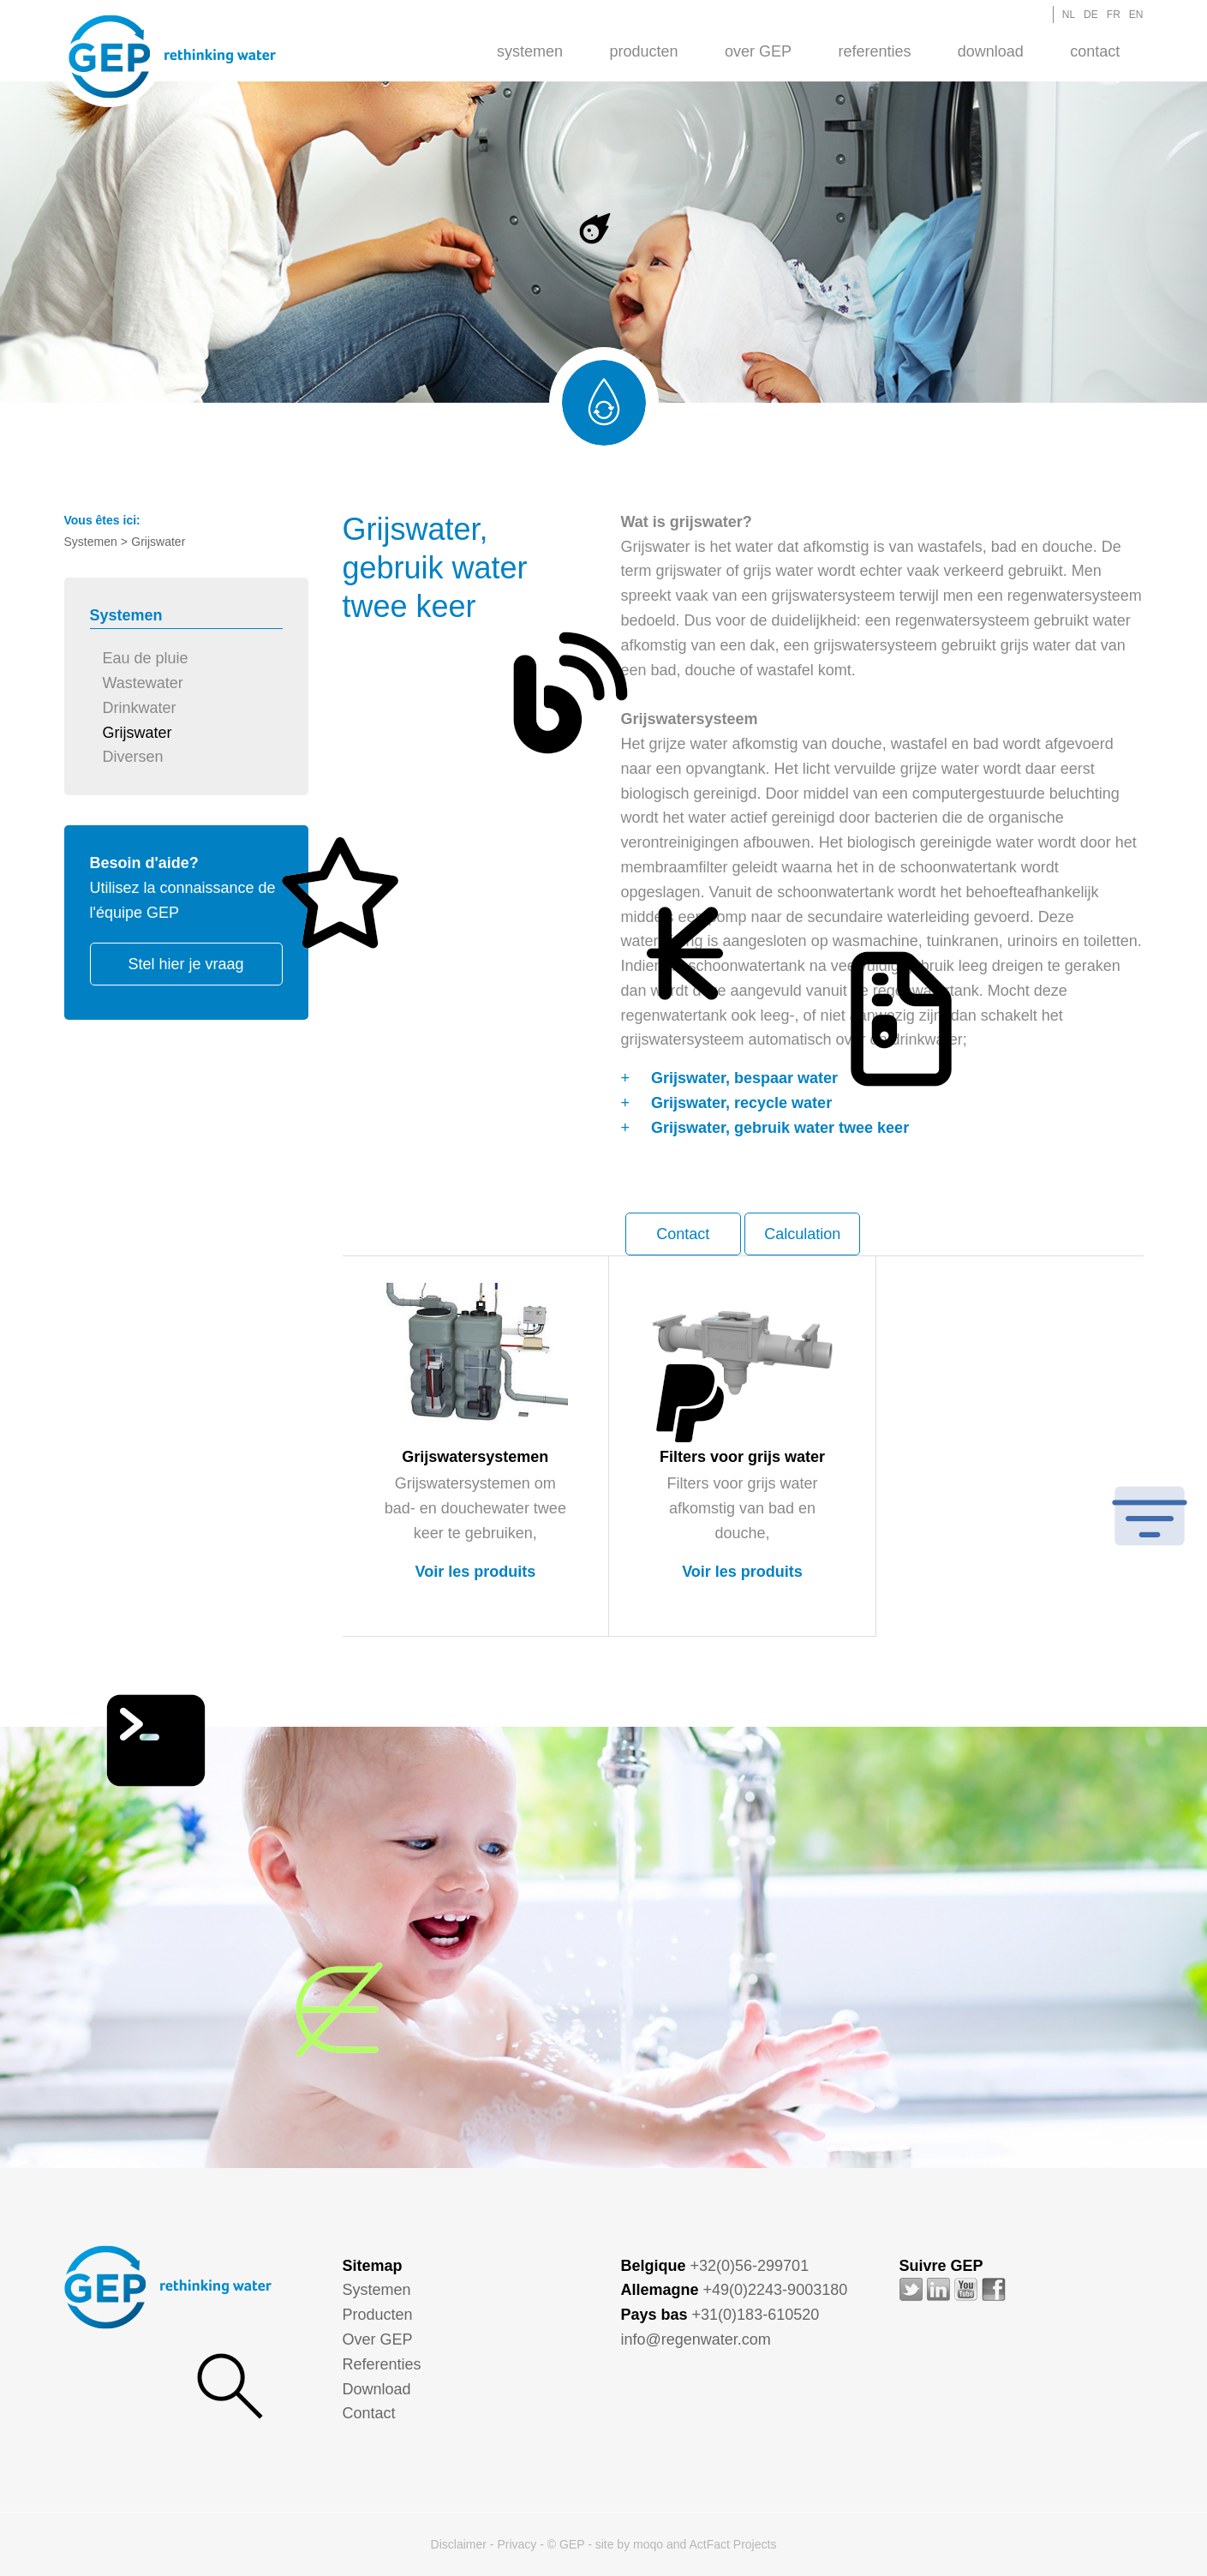 The width and height of the screenshot is (1207, 2576). I want to click on pay with PayPal, so click(690, 1403).